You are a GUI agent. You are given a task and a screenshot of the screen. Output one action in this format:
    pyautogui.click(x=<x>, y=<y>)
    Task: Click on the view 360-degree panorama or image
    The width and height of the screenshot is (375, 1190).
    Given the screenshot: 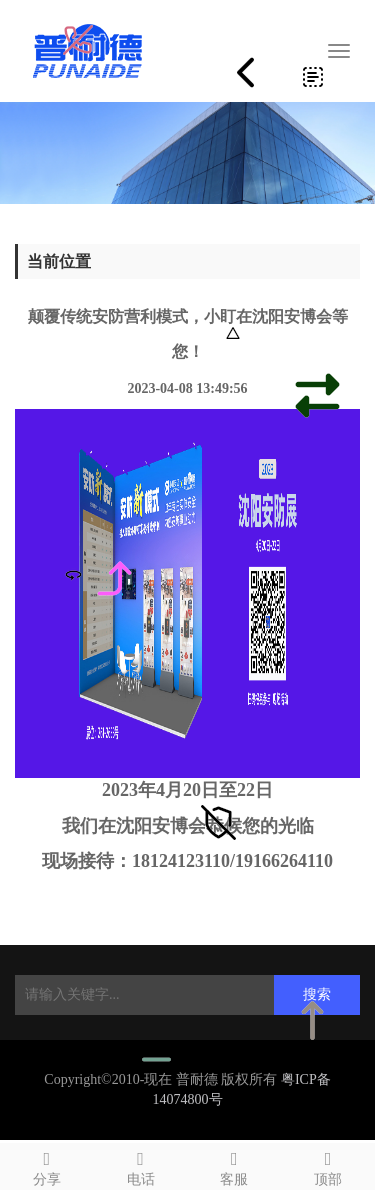 What is the action you would take?
    pyautogui.click(x=73, y=574)
    